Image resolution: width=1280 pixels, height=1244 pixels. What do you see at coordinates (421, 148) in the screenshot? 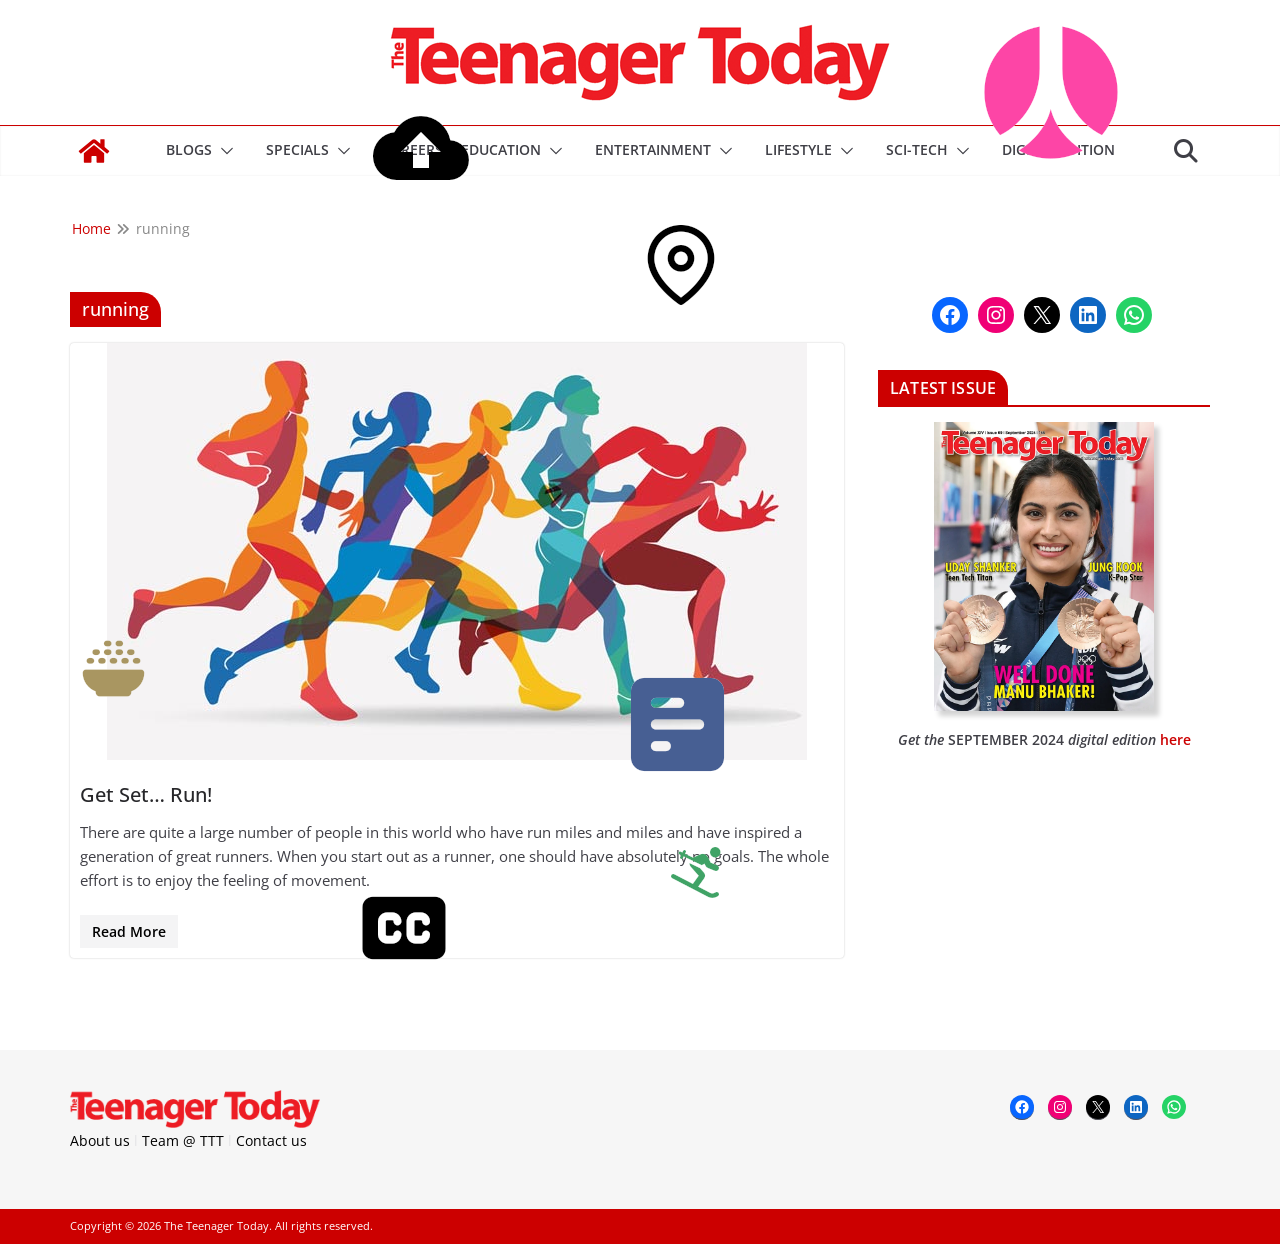
I see `upload file to cloud storage` at bounding box center [421, 148].